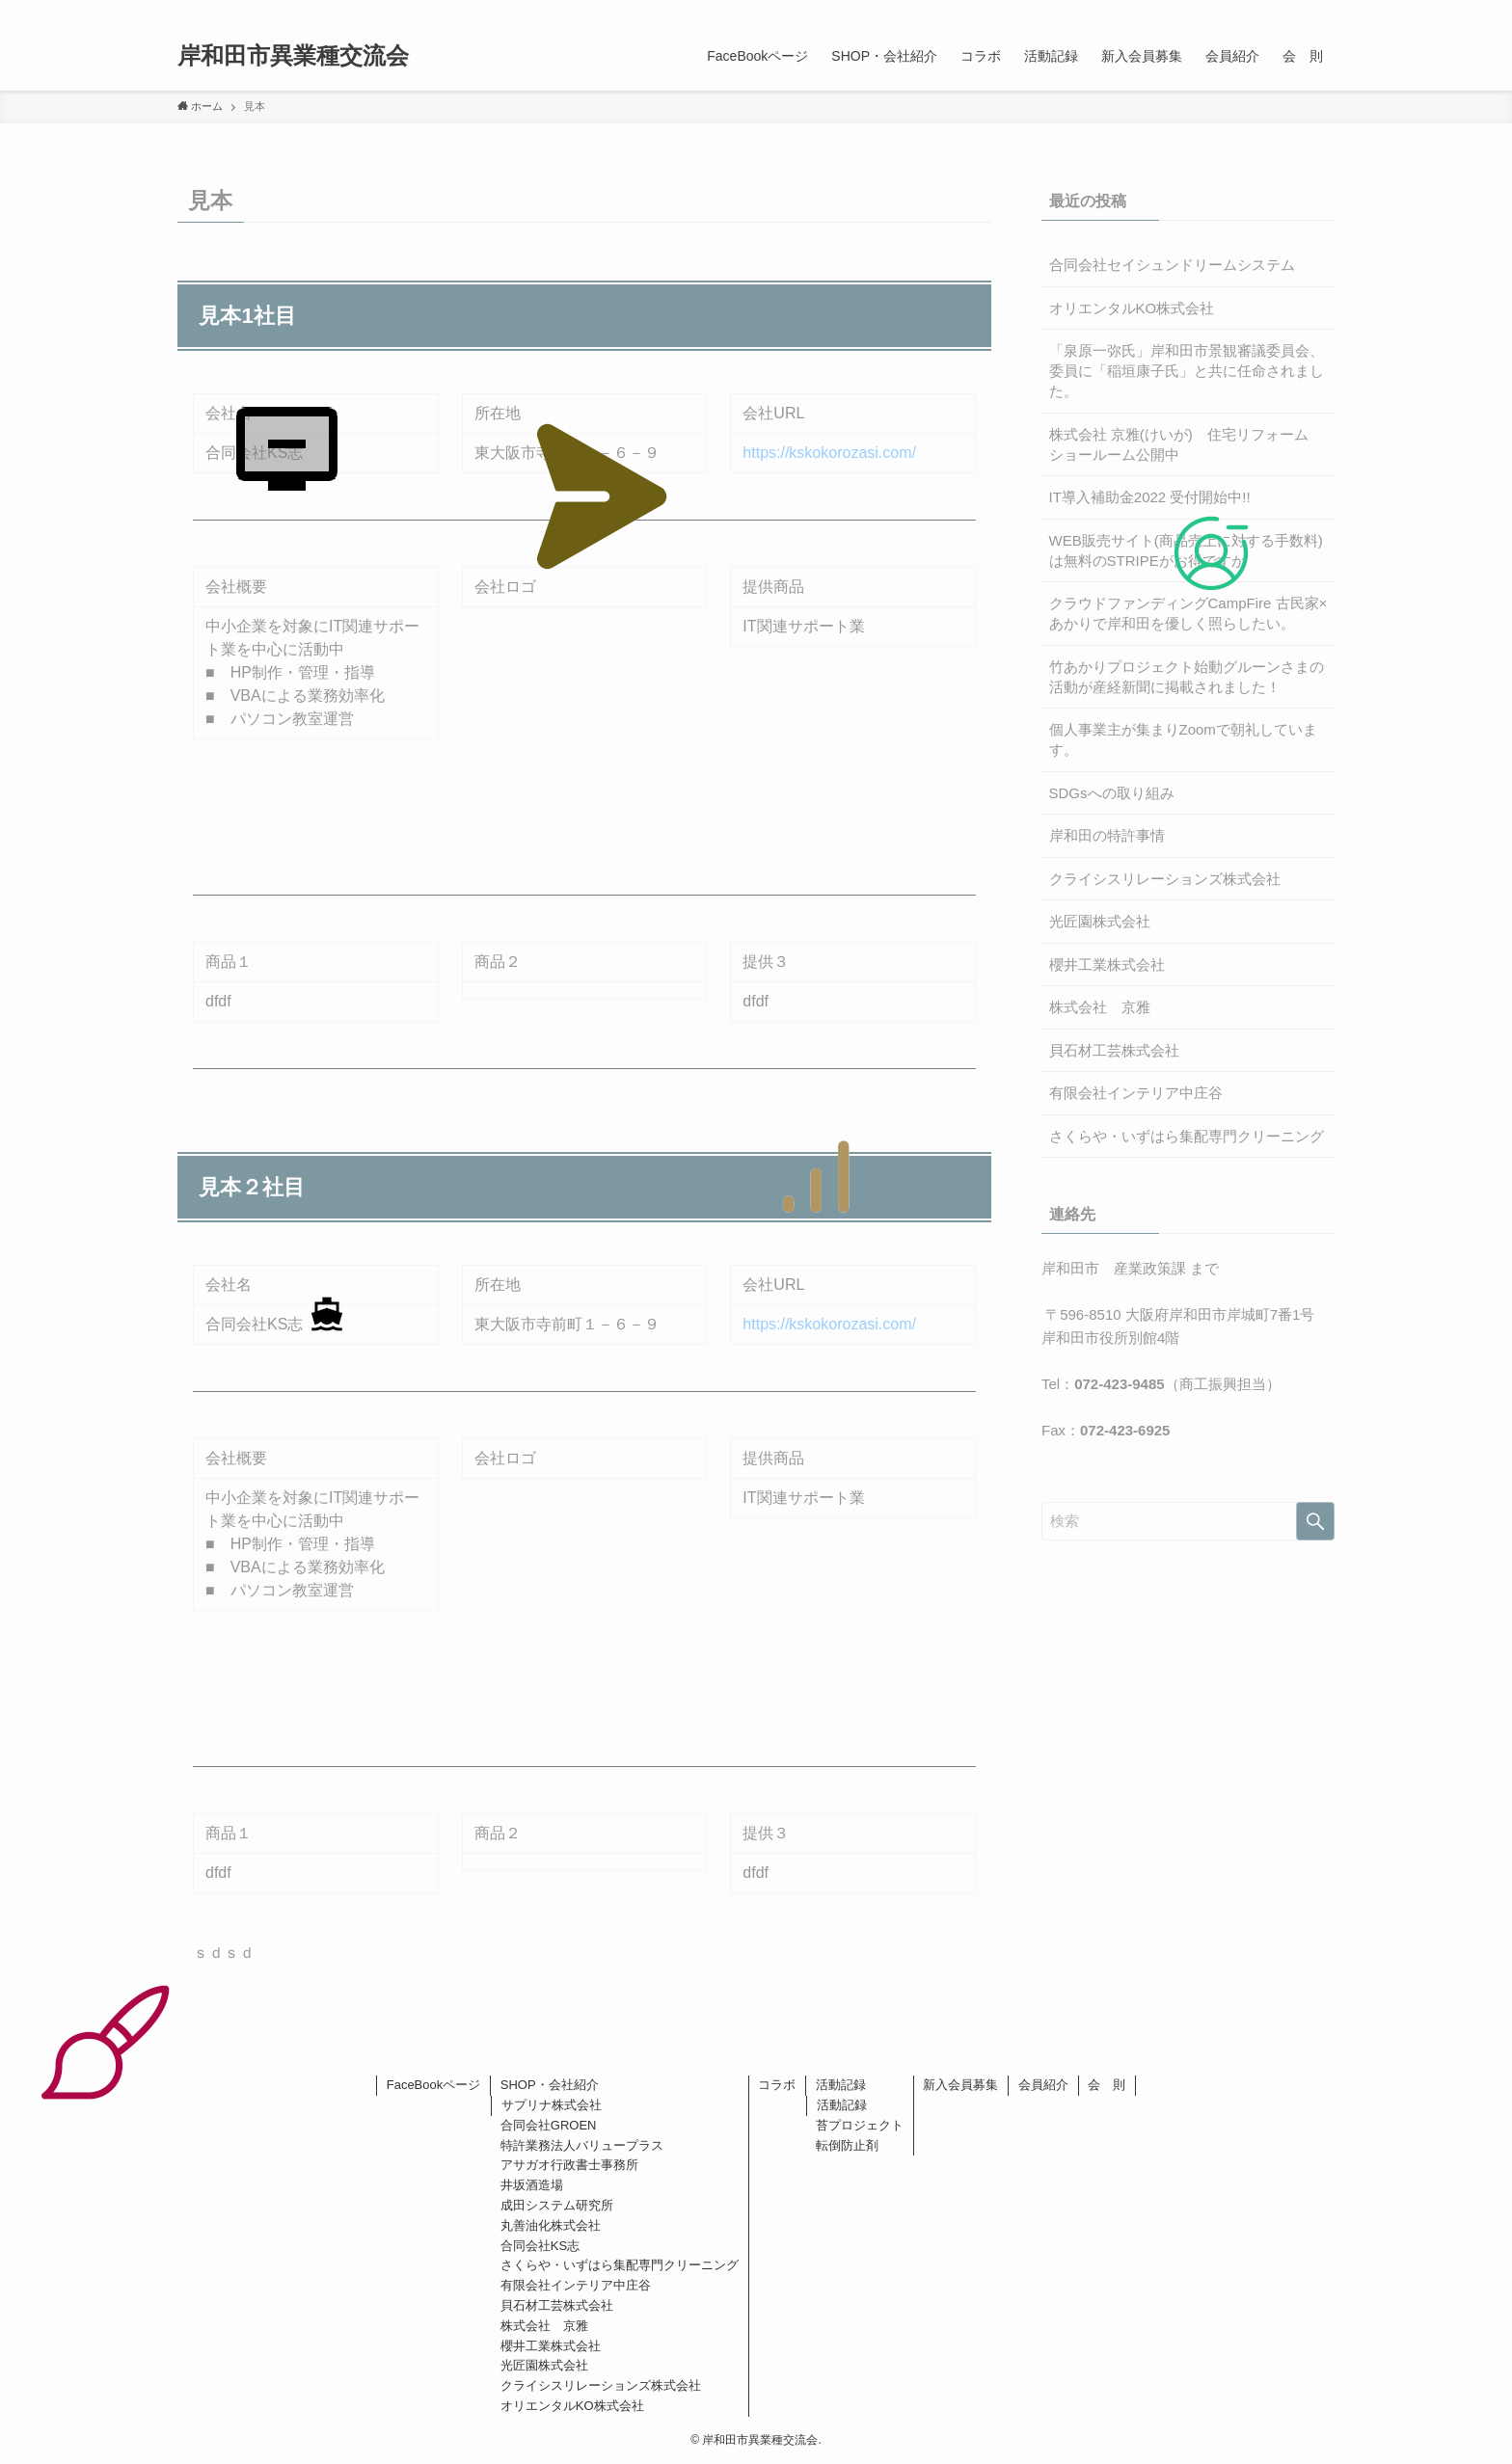 This screenshot has width=1512, height=2464. I want to click on send a message, so click(594, 496).